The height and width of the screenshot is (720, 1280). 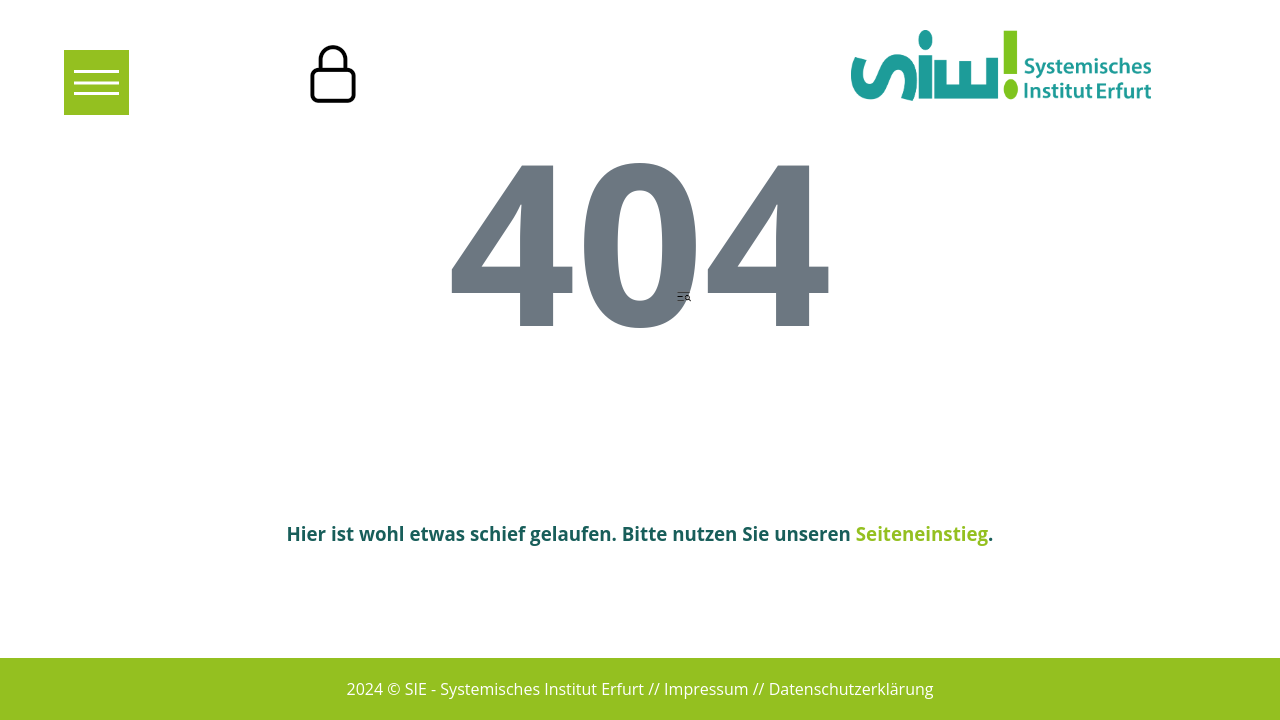 What do you see at coordinates (683, 296) in the screenshot?
I see `search within a list or document` at bounding box center [683, 296].